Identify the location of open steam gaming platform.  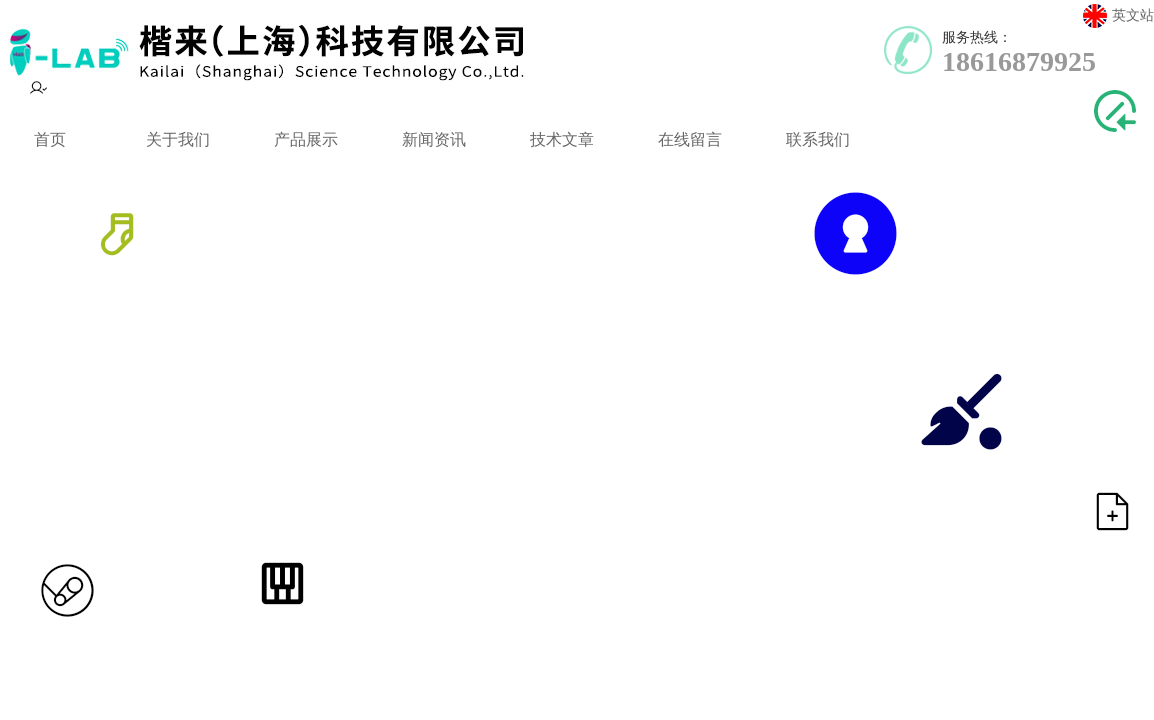
(67, 590).